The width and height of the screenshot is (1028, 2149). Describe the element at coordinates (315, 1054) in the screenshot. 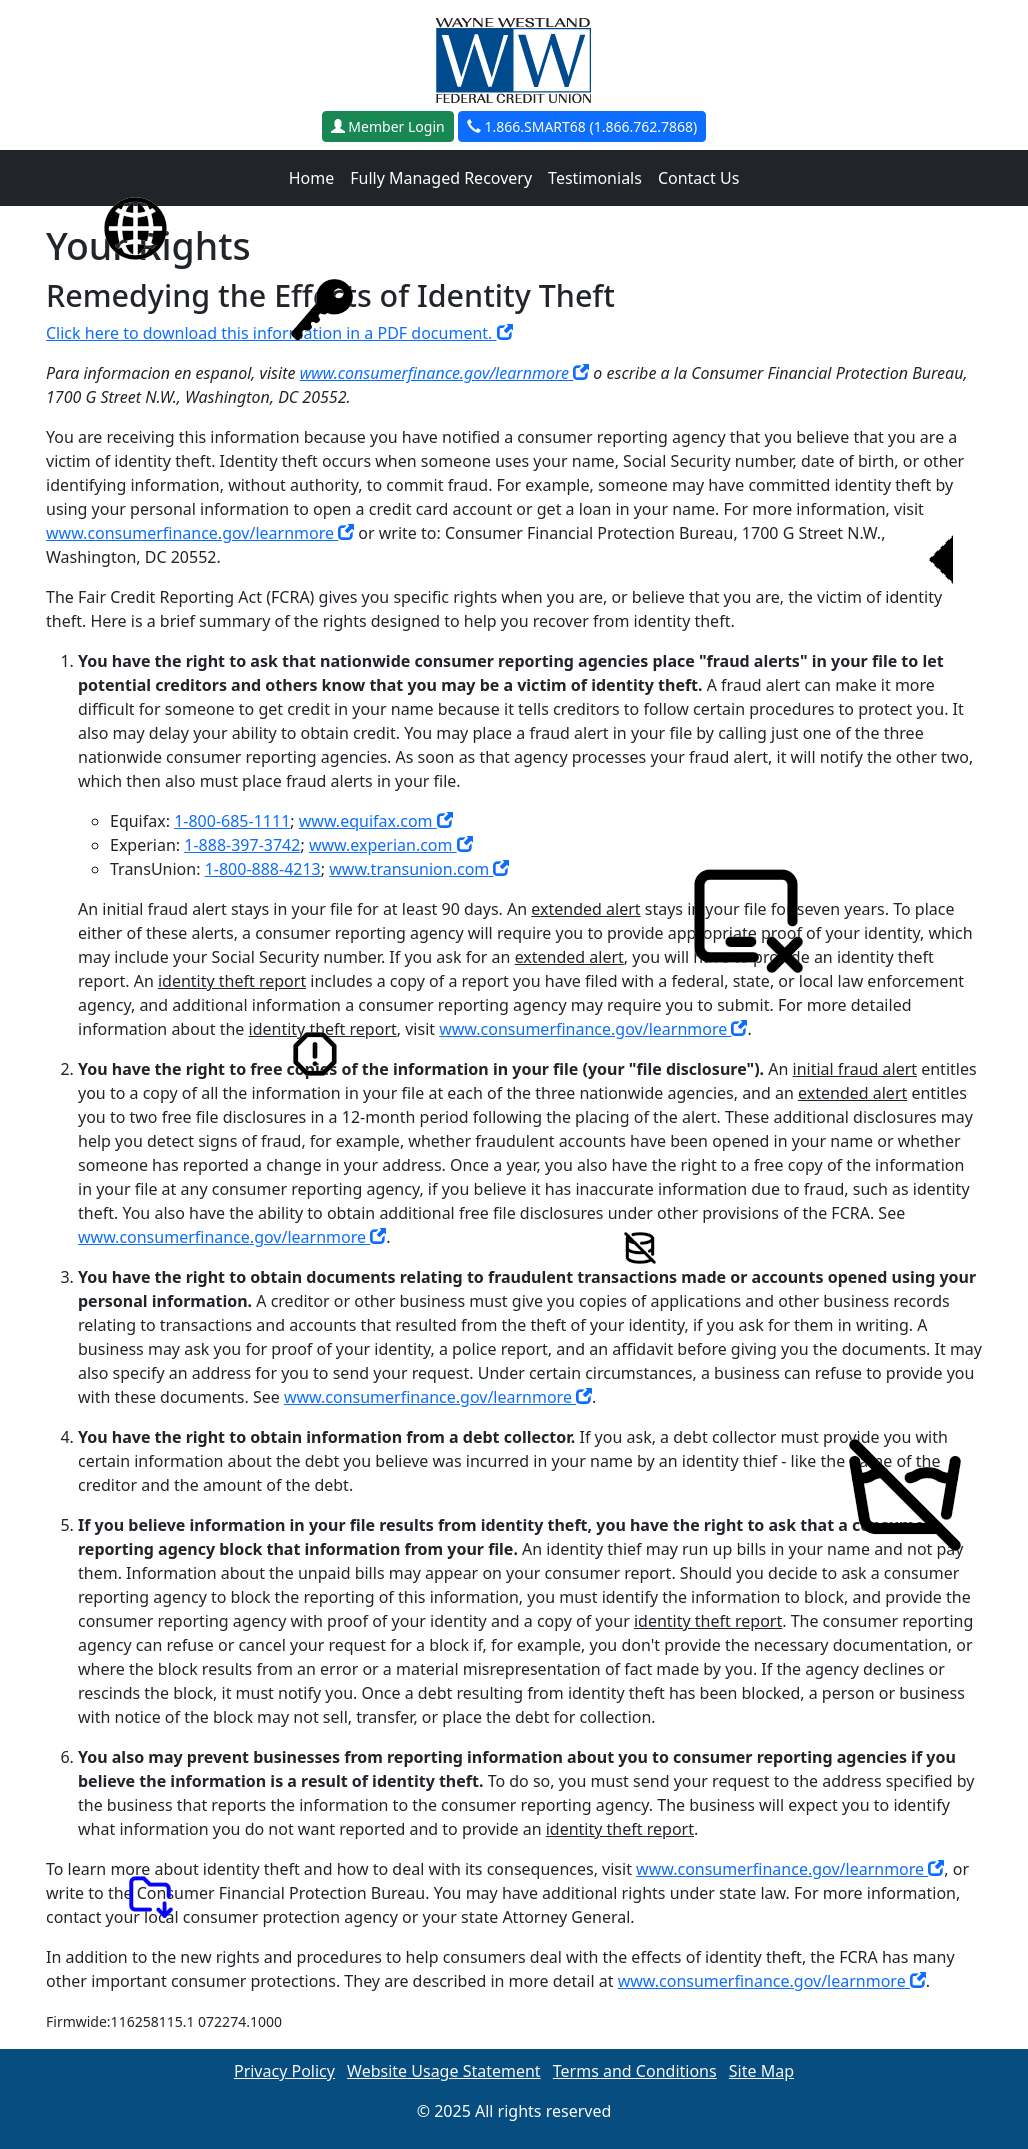

I see `indicates an email error or delivery failure` at that location.